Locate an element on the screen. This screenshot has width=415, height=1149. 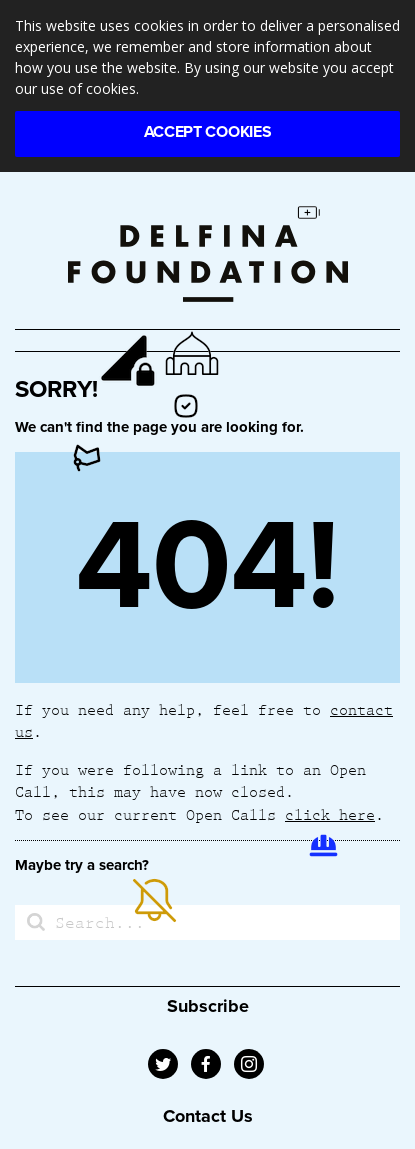
indicates a secured or password-protected network connection is located at coordinates (126, 360).